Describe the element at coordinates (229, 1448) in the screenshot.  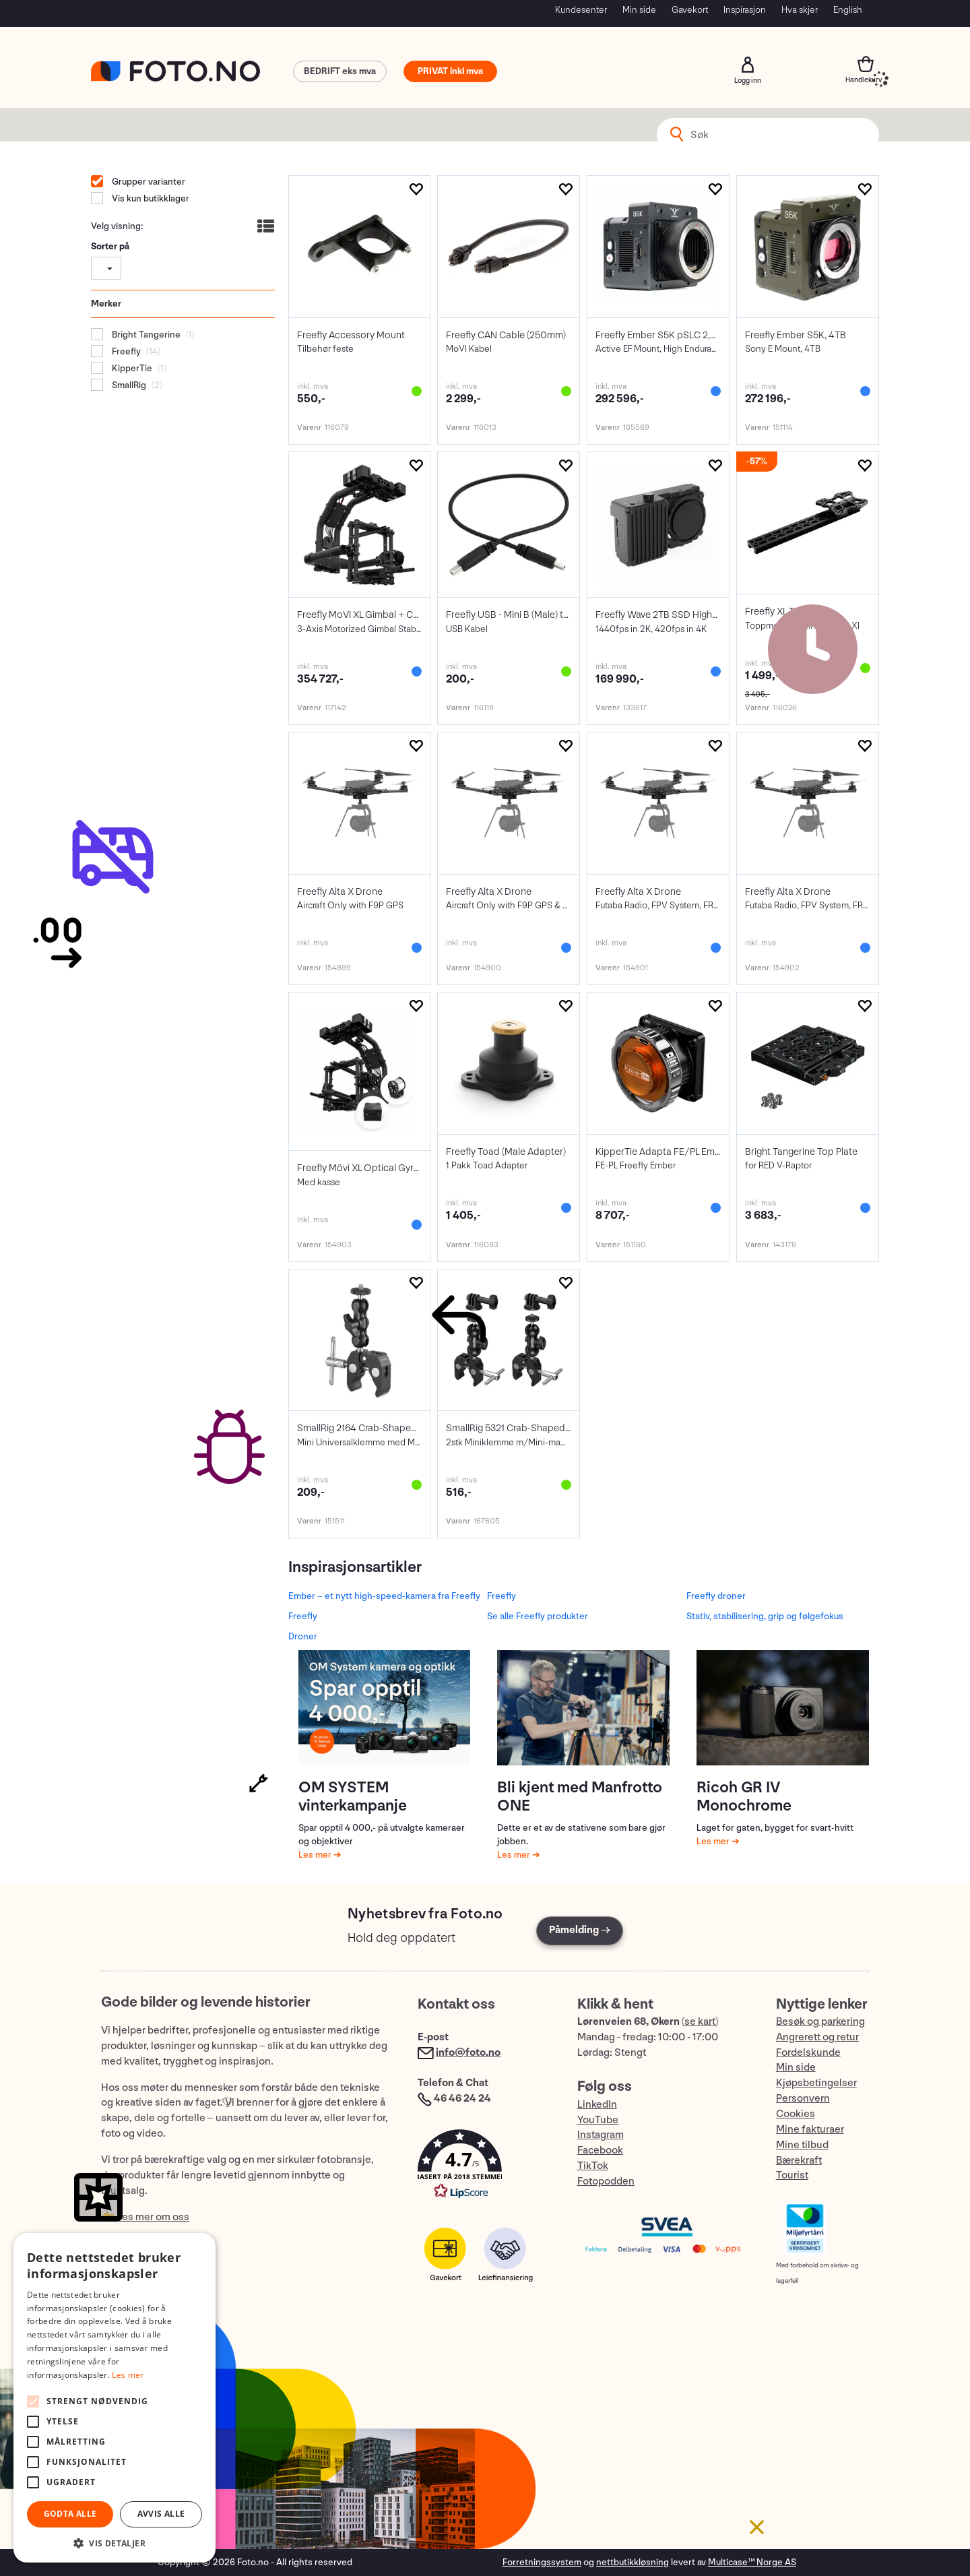
I see `report a bug or issue` at that location.